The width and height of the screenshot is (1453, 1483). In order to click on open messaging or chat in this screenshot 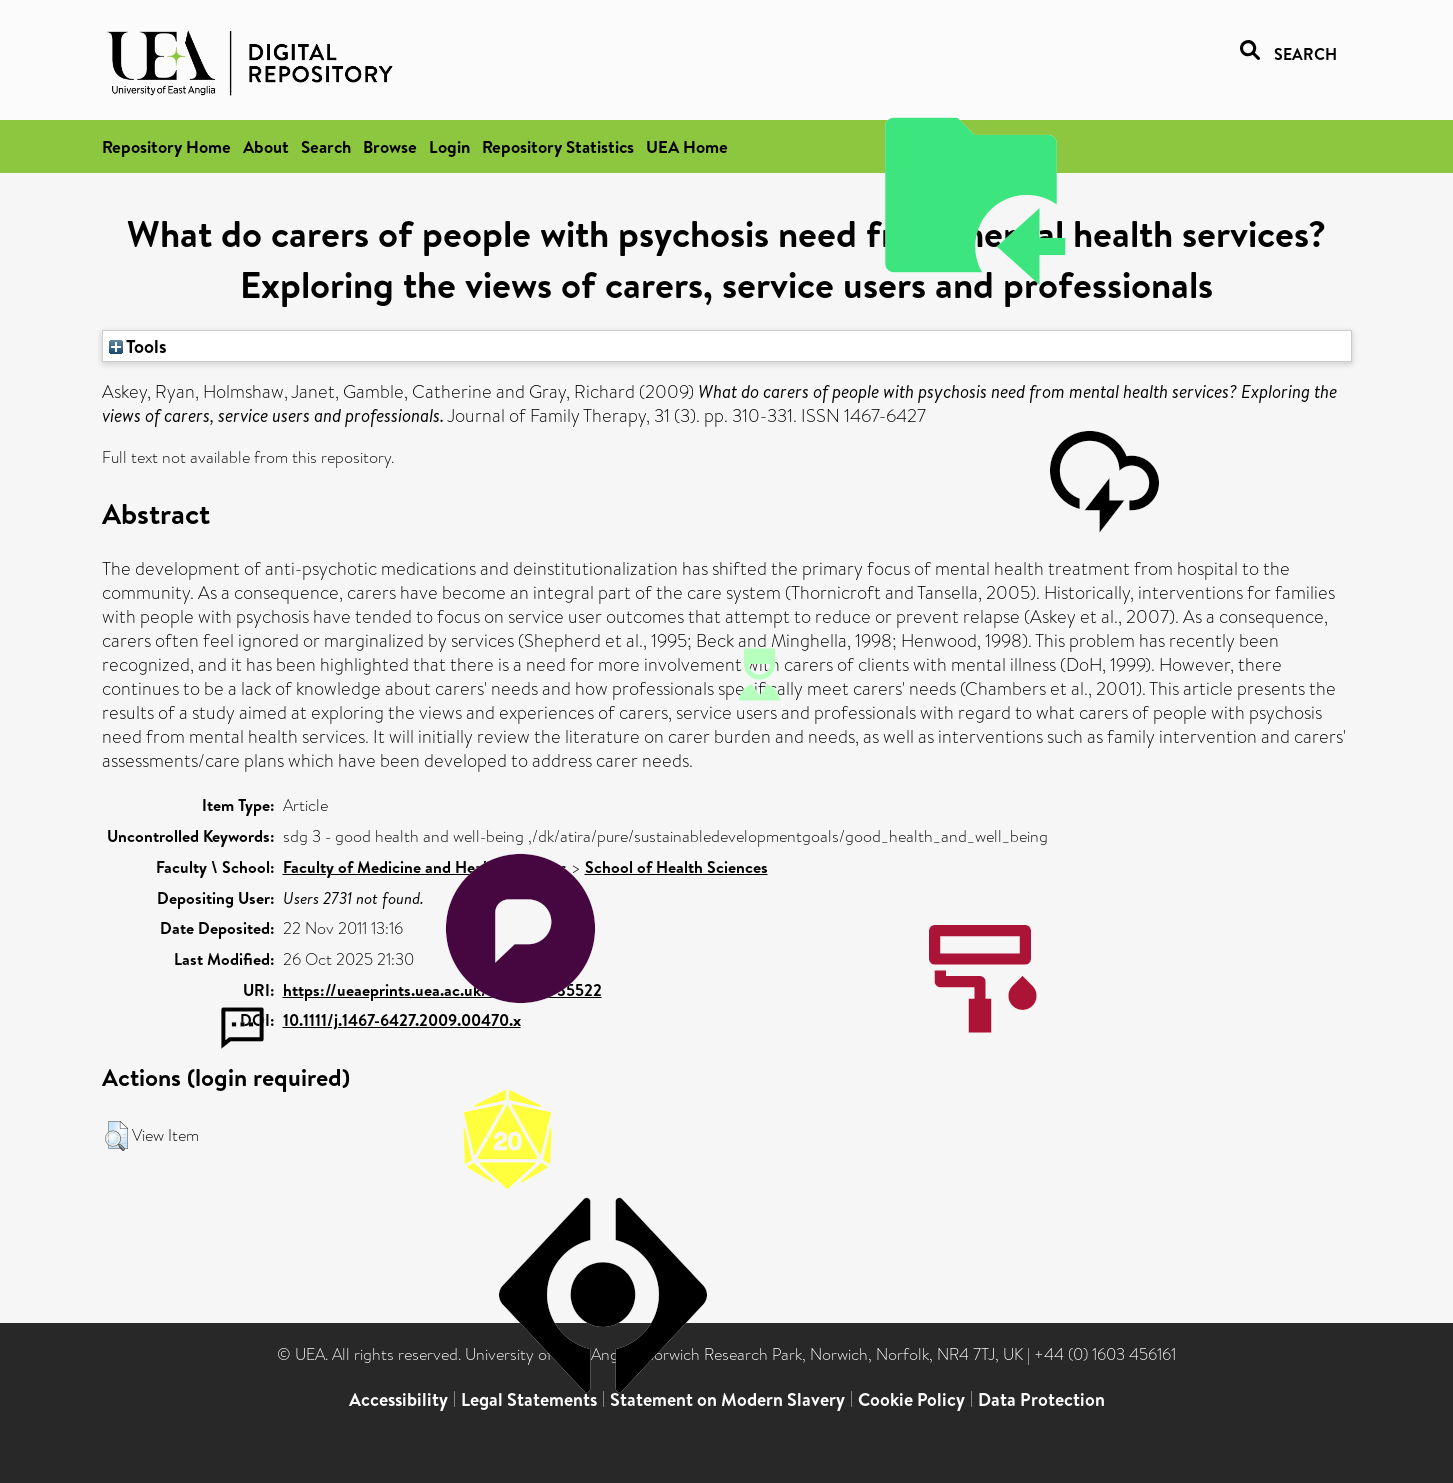, I will do `click(242, 1026)`.